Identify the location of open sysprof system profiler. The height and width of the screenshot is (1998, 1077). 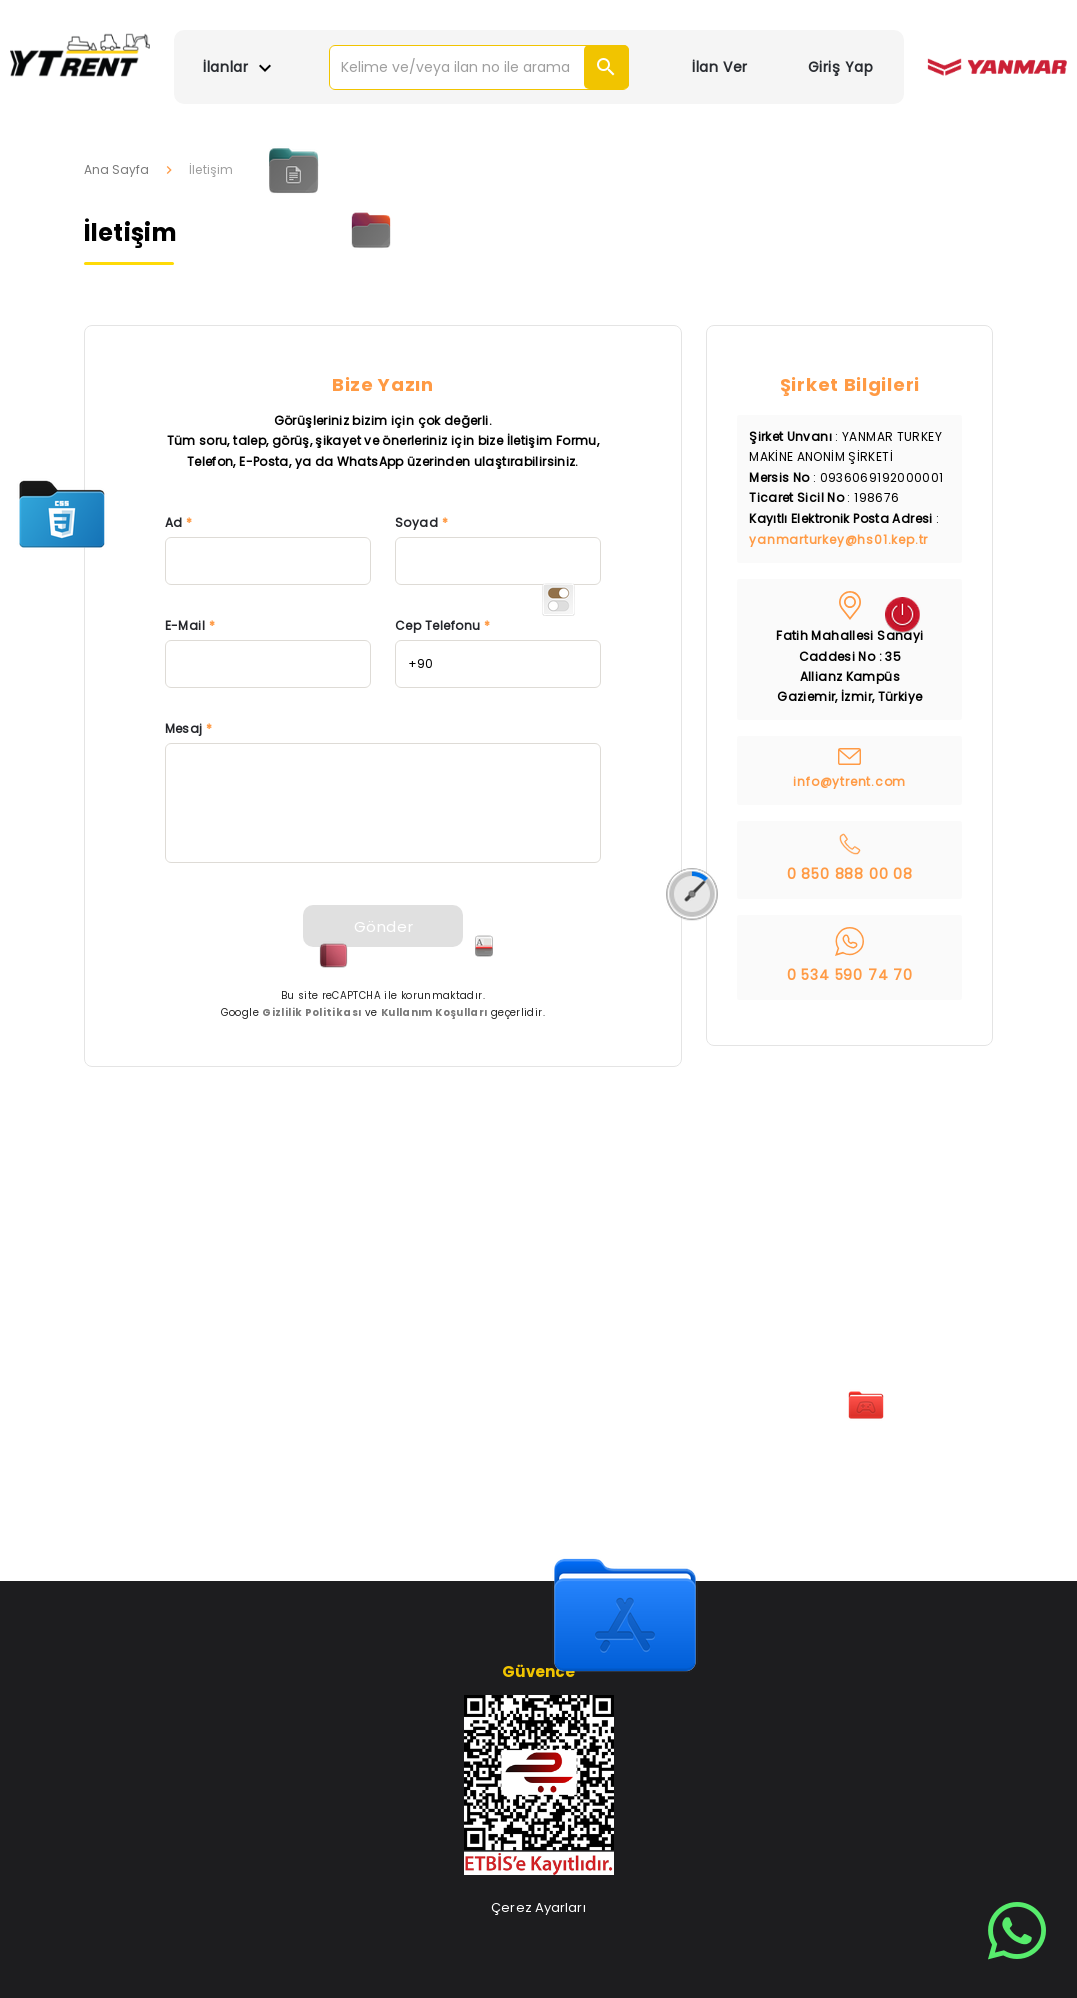
(692, 894).